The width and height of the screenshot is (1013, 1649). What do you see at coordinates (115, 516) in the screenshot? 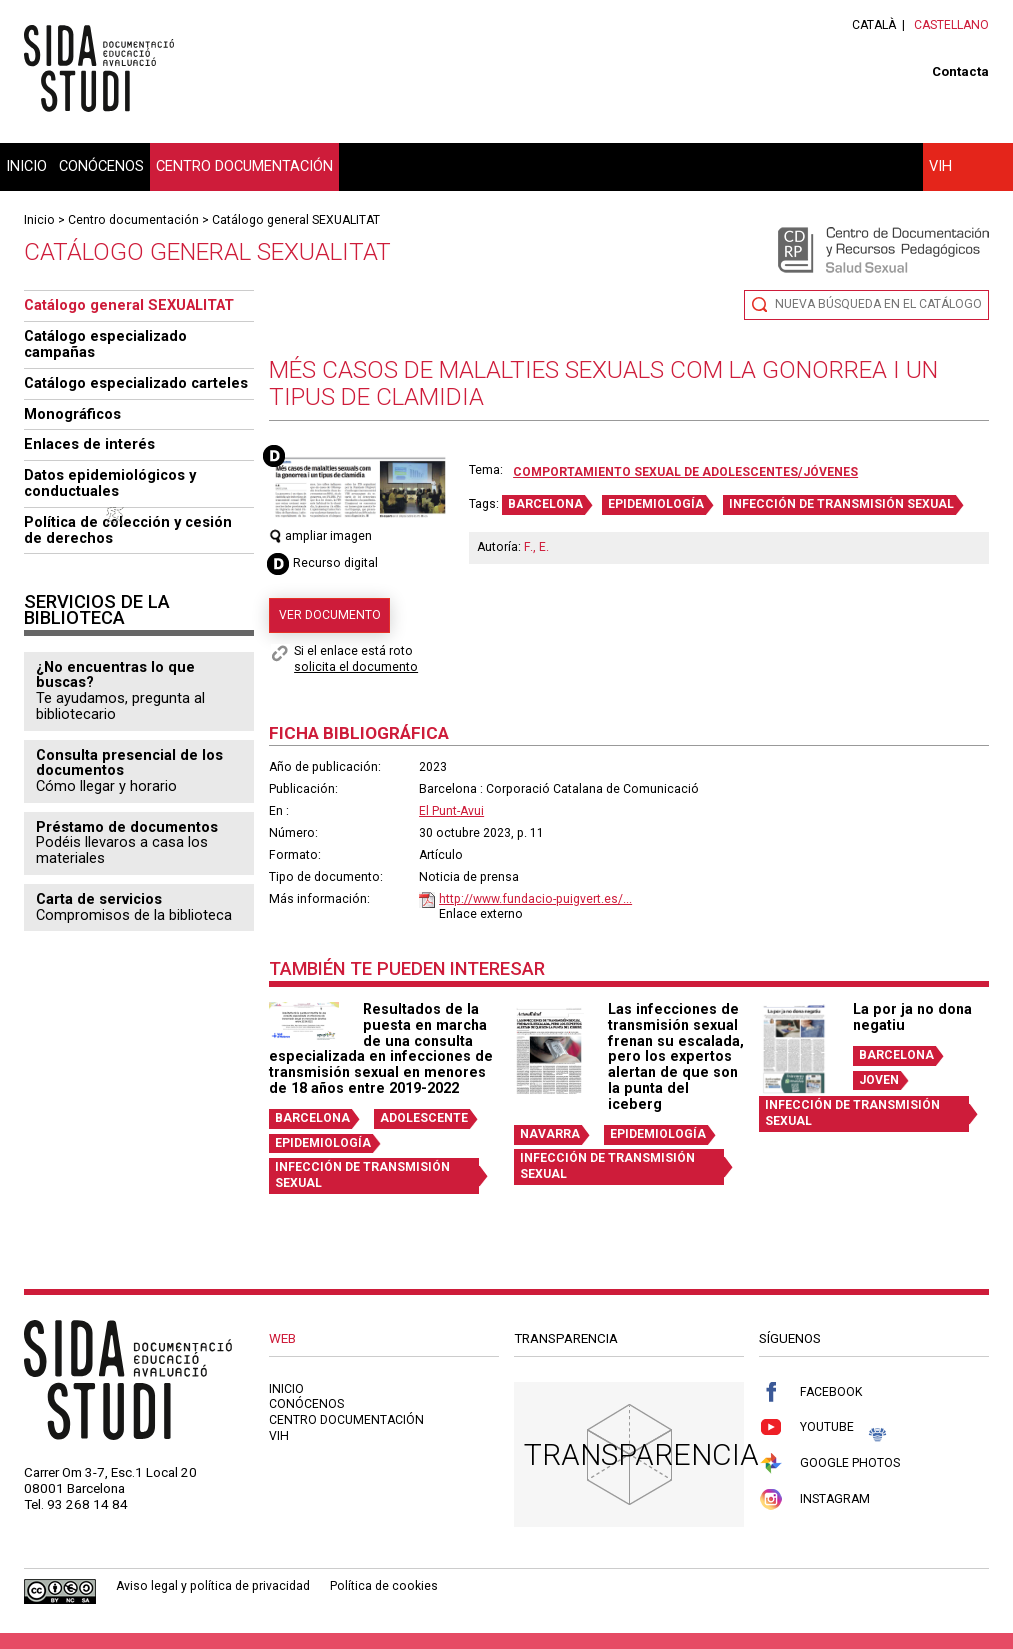
I see `indicates parasites or infection in a health/medical game` at bounding box center [115, 516].